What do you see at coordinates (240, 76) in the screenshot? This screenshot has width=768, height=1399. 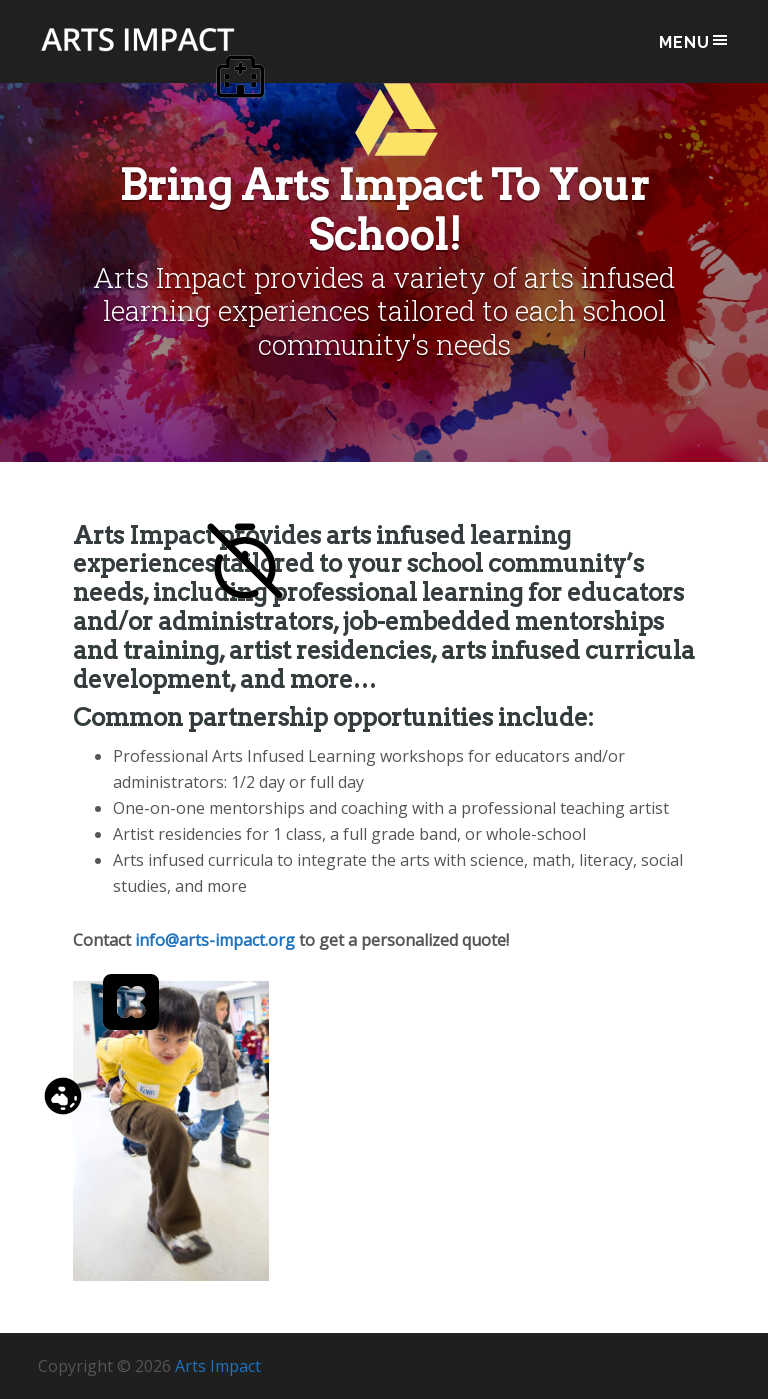 I see `view nearby hospitals or medical facilities` at bounding box center [240, 76].